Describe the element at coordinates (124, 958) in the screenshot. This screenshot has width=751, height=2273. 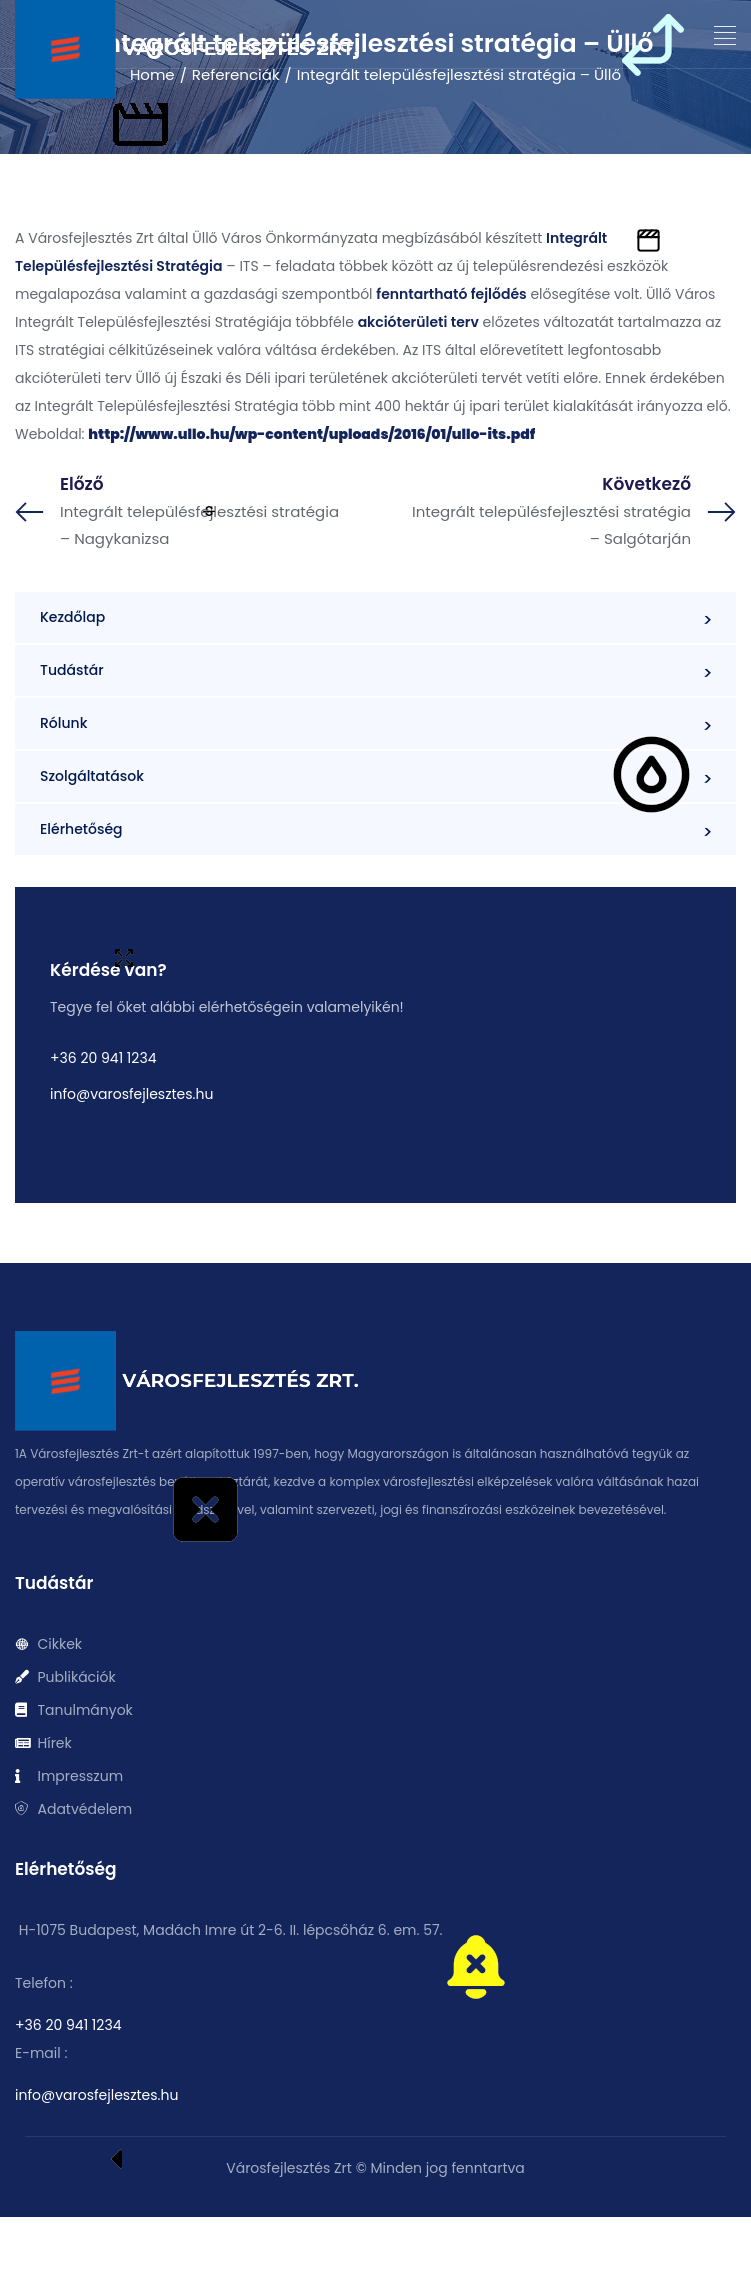
I see `expand to fullscreen mode` at that location.